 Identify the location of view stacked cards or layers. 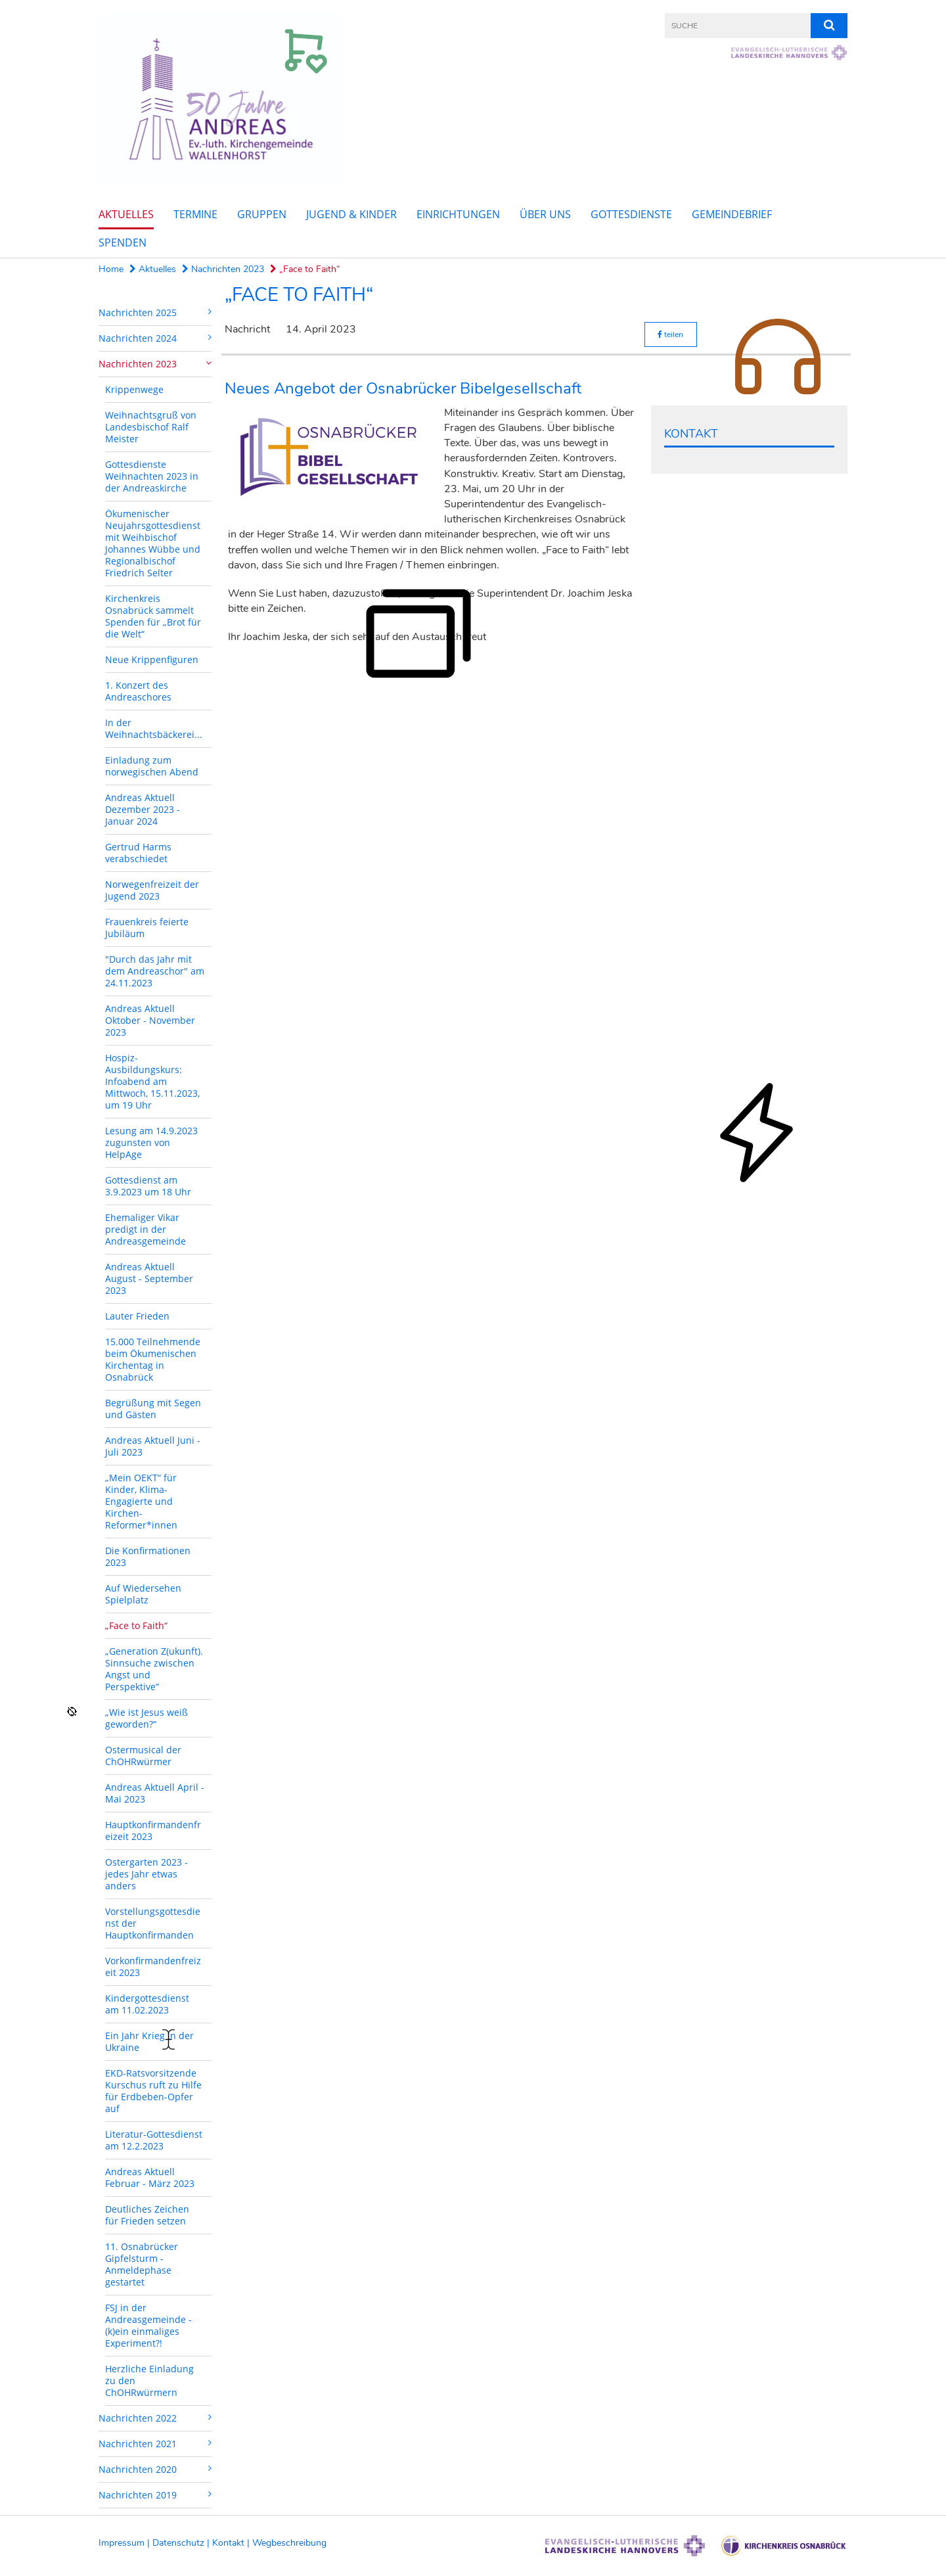
(418, 633).